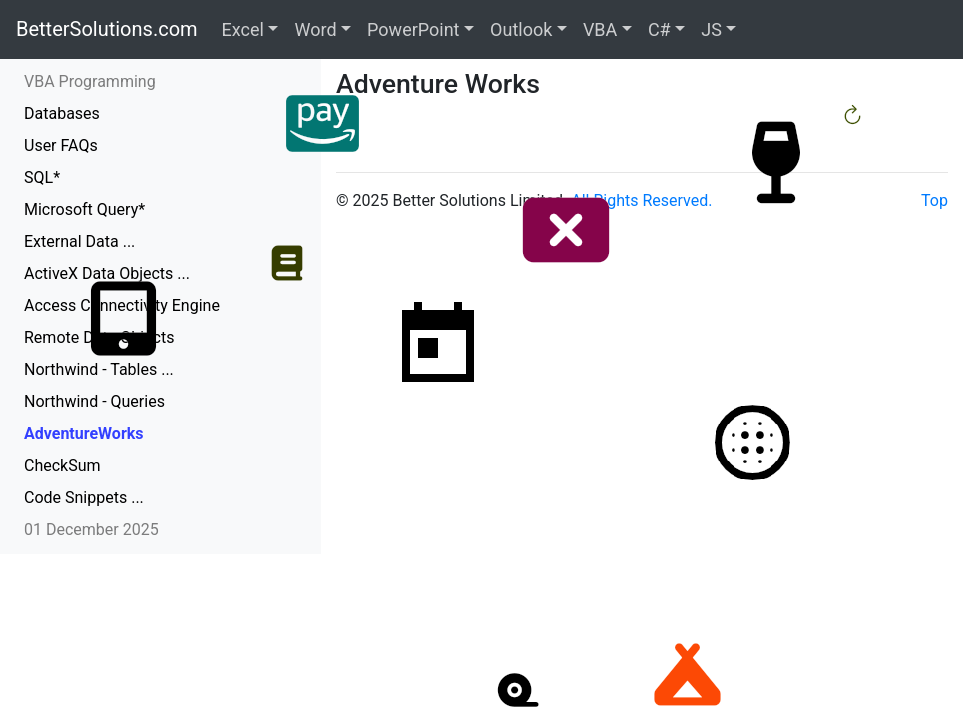 The height and width of the screenshot is (720, 963). Describe the element at coordinates (287, 263) in the screenshot. I see `open the library or reading section` at that location.